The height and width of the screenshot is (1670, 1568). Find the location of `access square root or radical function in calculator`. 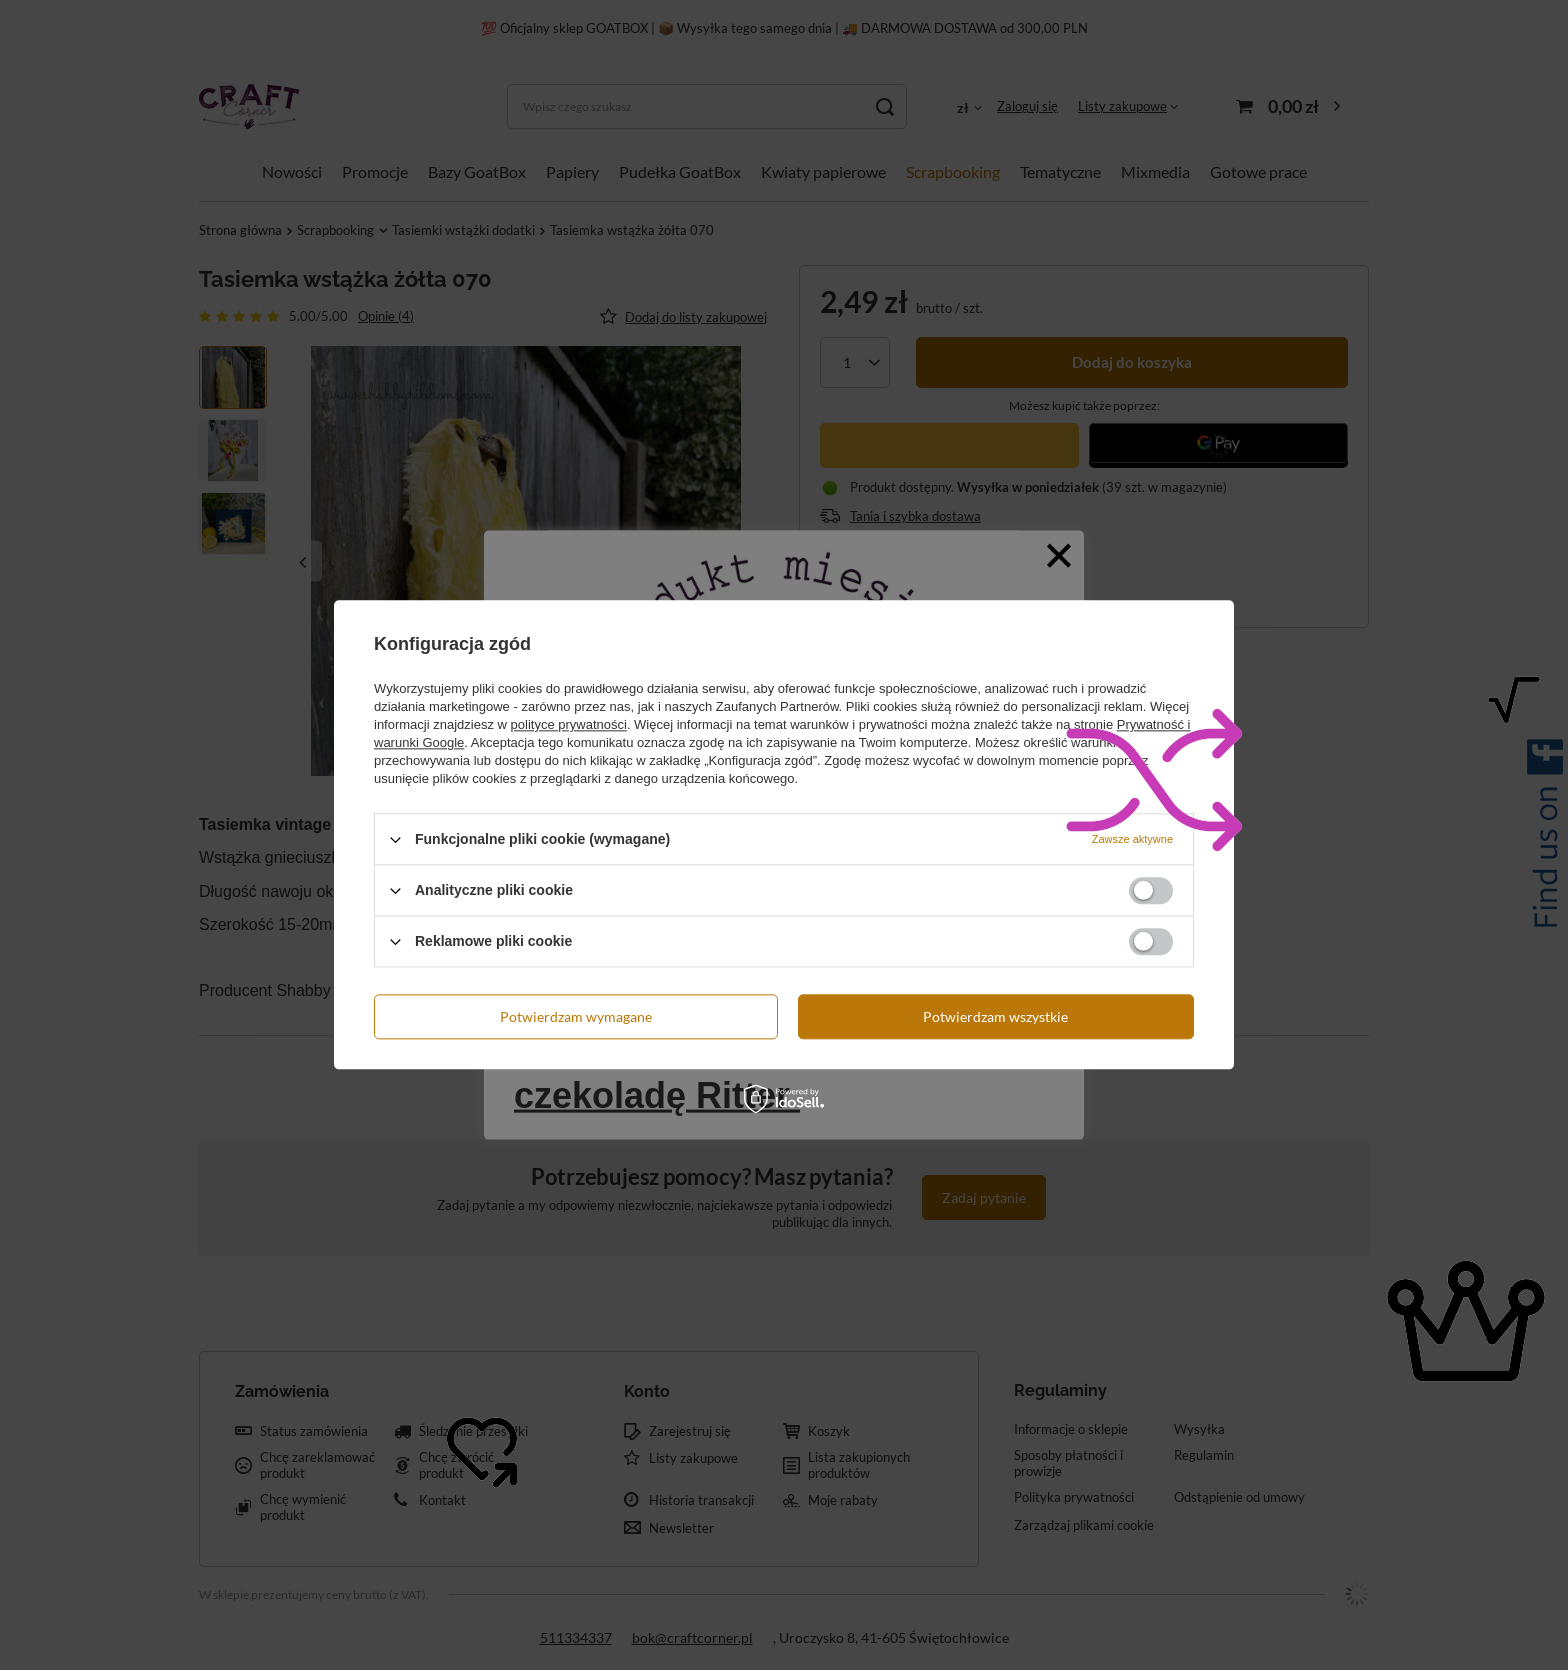

access square root or radical function in calculator is located at coordinates (1514, 700).